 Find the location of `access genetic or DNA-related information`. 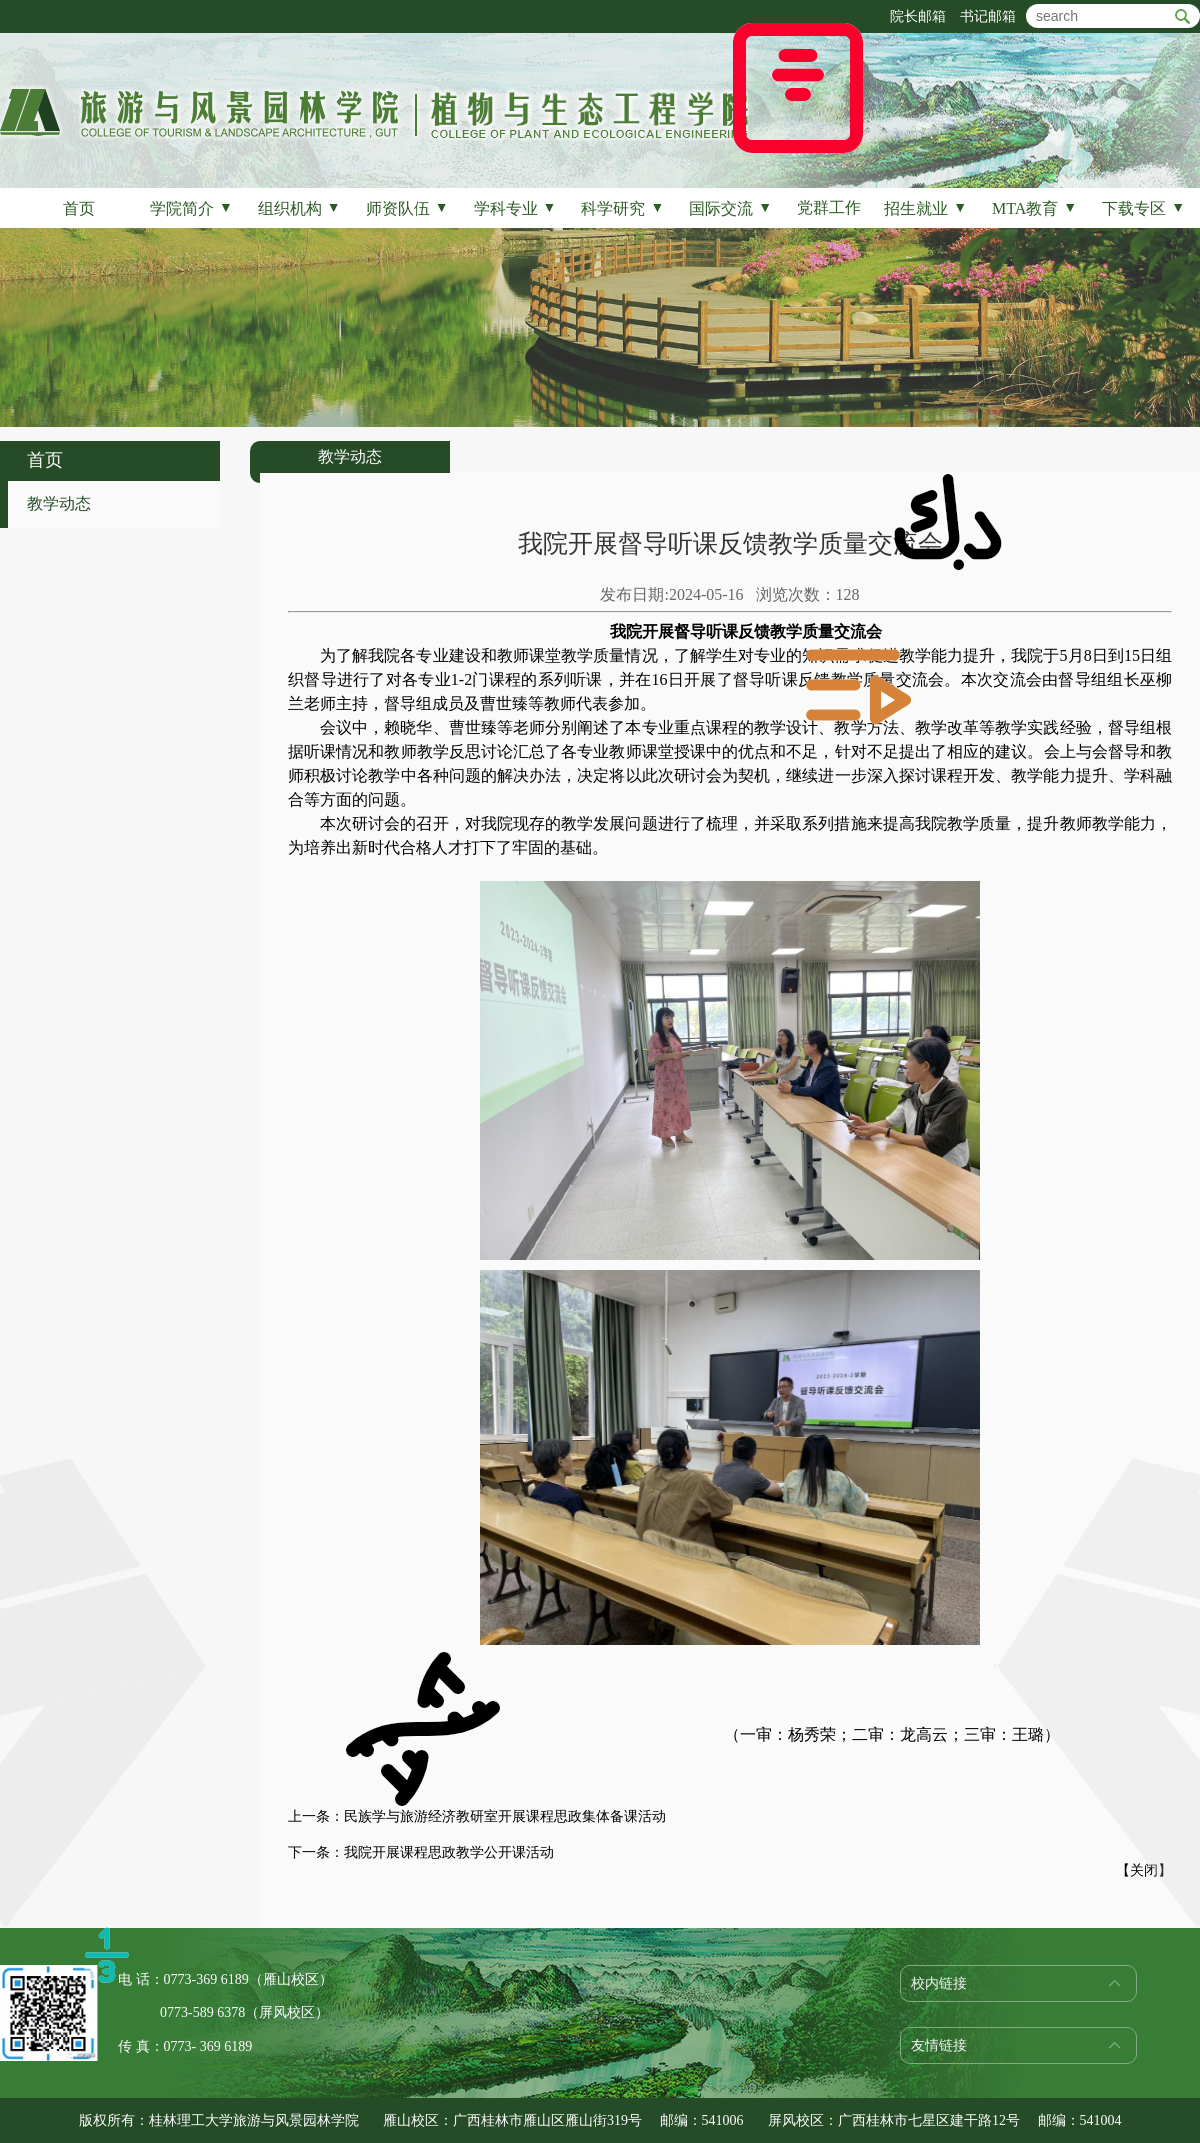

access genetic or DNA-related information is located at coordinates (423, 1729).